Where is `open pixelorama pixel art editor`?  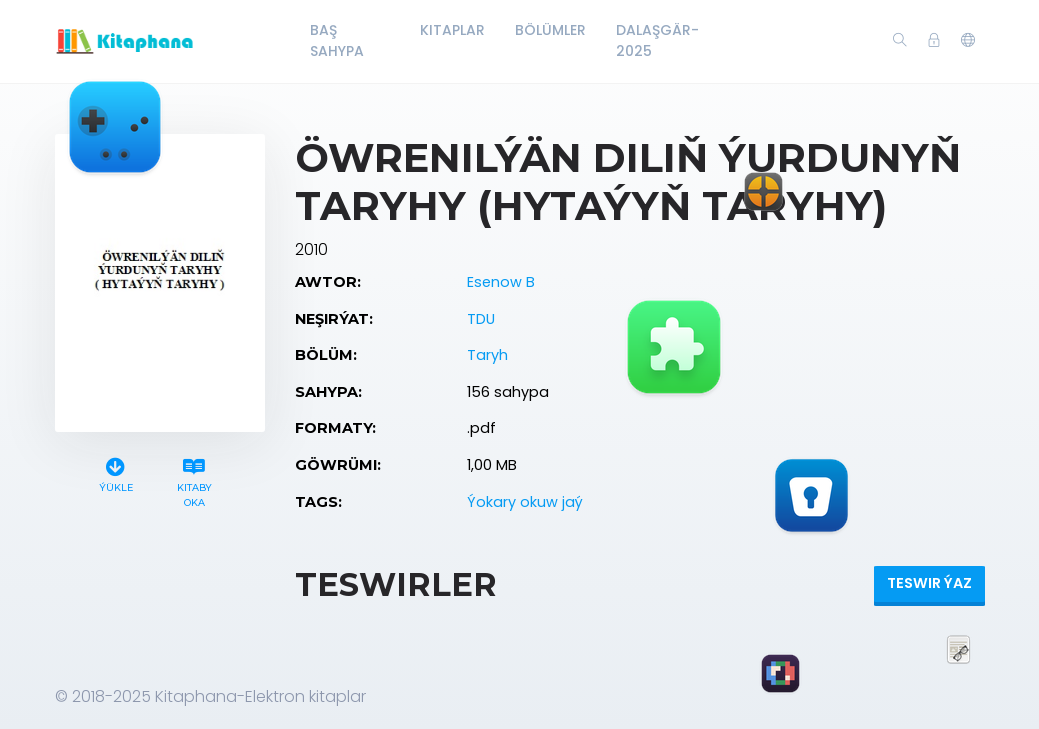 open pixelorama pixel art editor is located at coordinates (780, 673).